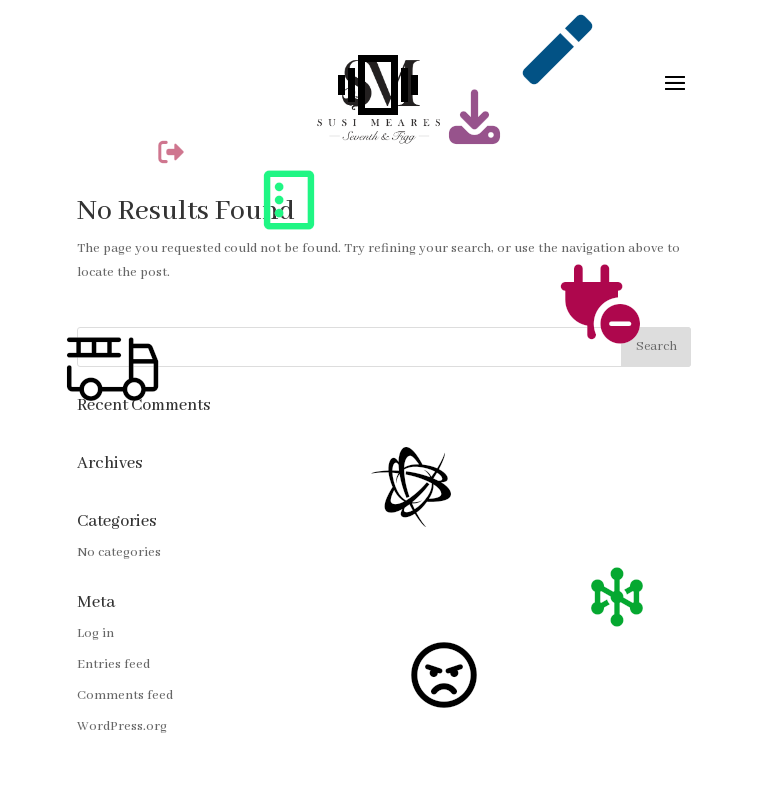 The width and height of the screenshot is (768, 797). What do you see at coordinates (109, 364) in the screenshot?
I see `access emergency services information` at bounding box center [109, 364].